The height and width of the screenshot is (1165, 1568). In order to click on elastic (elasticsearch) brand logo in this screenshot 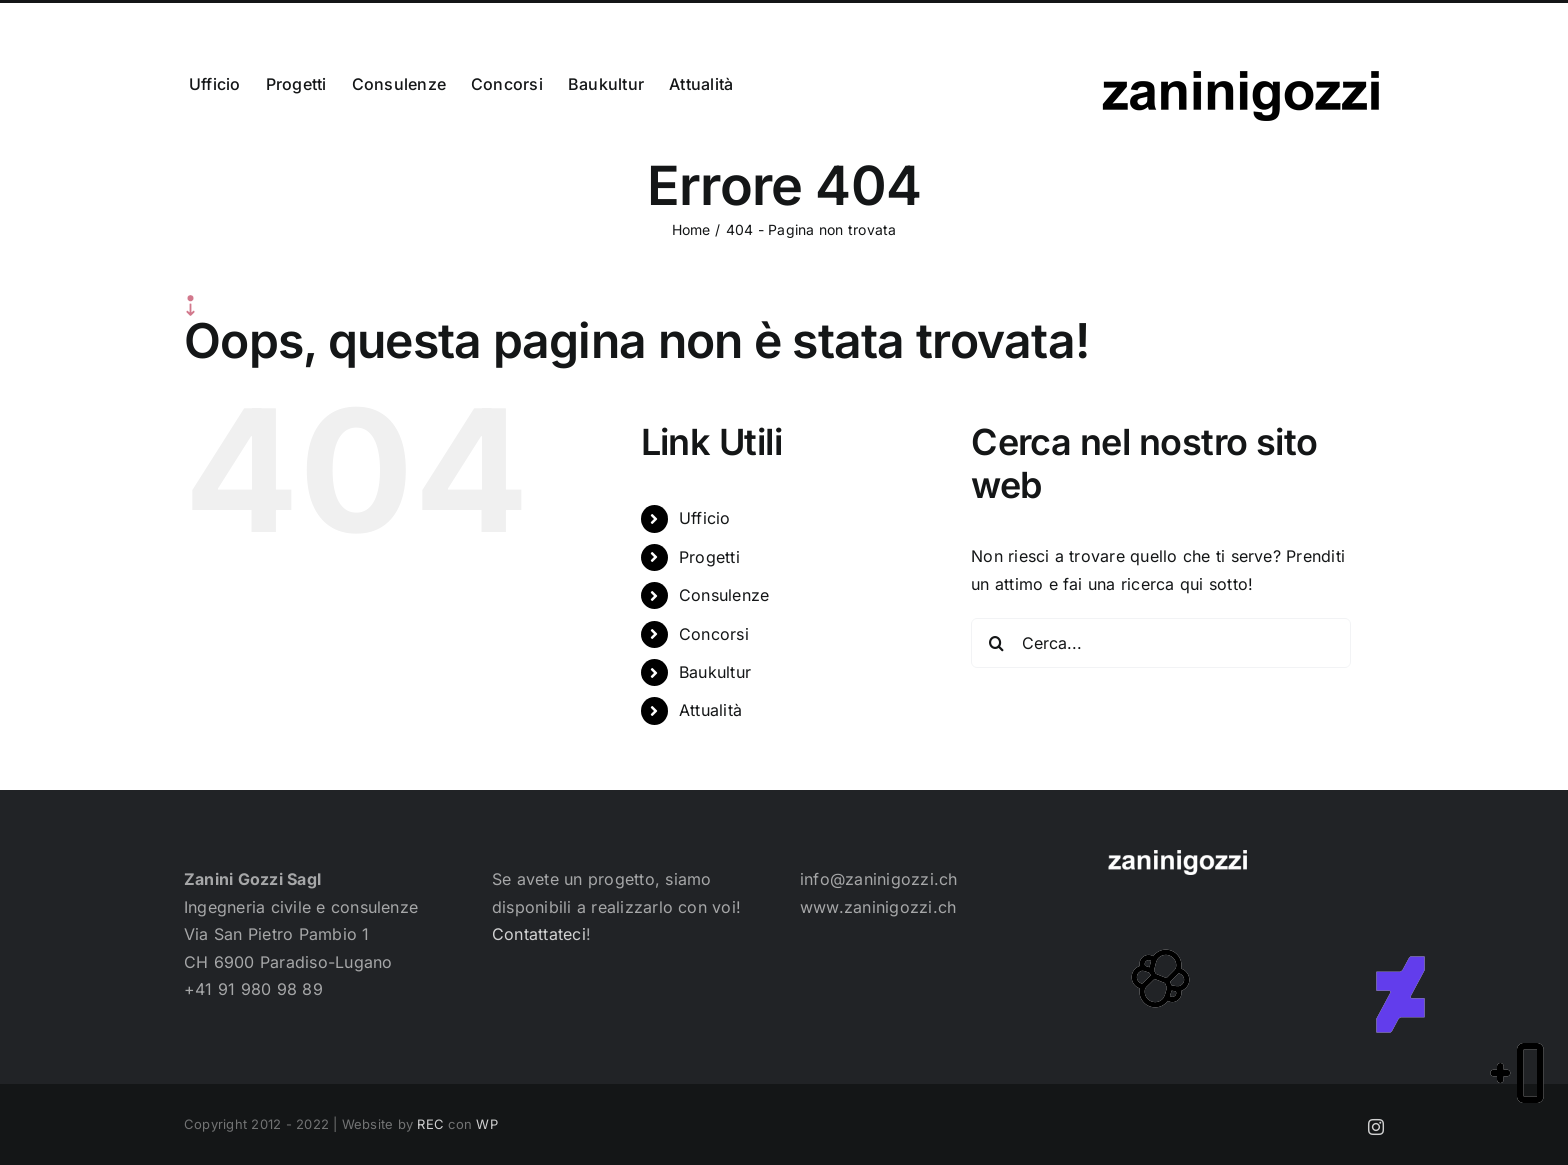, I will do `click(1160, 978)`.